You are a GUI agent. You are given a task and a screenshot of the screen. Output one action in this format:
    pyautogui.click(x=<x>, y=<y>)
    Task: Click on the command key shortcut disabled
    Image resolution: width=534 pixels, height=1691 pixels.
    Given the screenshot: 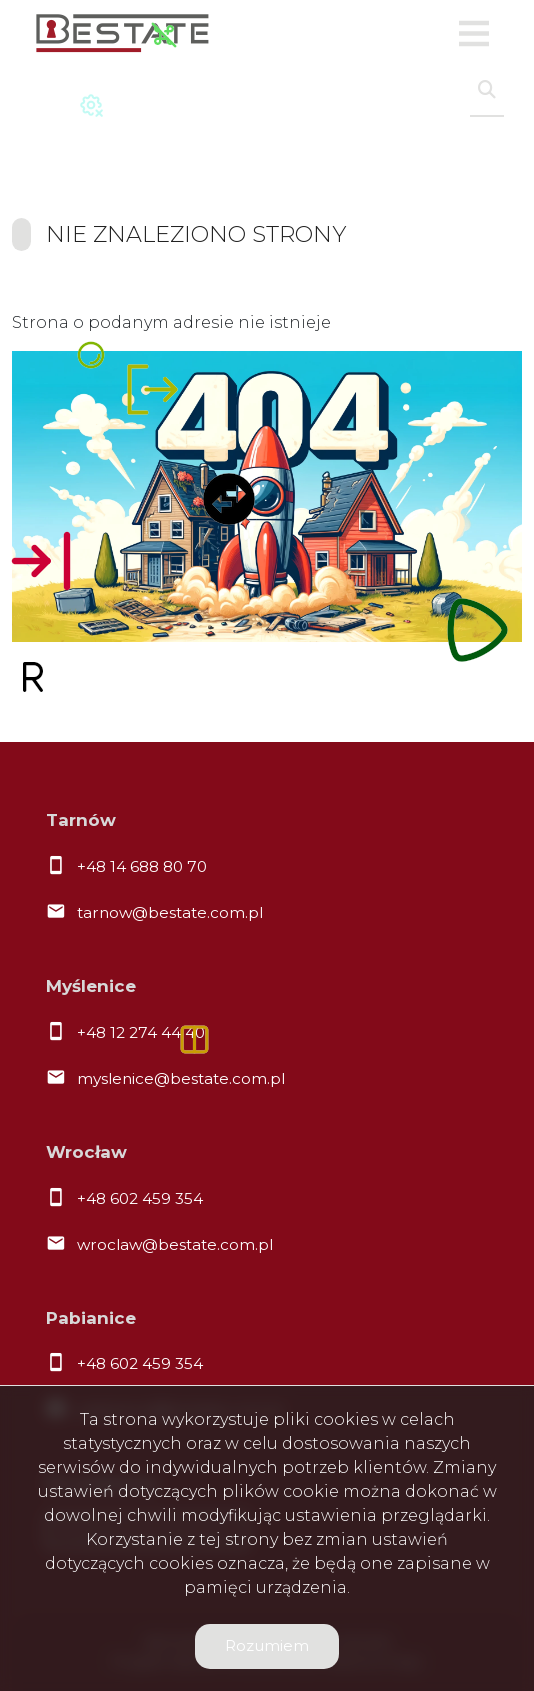 What is the action you would take?
    pyautogui.click(x=164, y=35)
    